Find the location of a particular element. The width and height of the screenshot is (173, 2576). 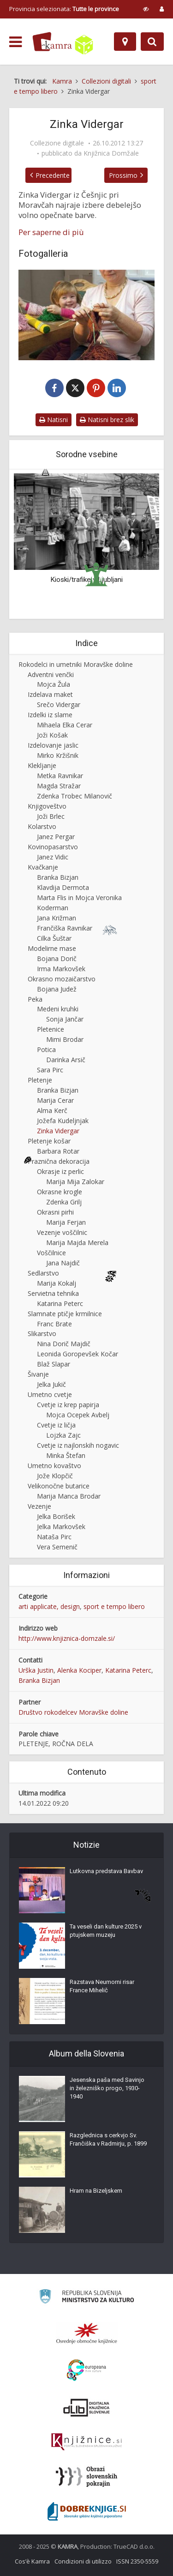

craft or upgrade primitive tools is located at coordinates (28, 1160).